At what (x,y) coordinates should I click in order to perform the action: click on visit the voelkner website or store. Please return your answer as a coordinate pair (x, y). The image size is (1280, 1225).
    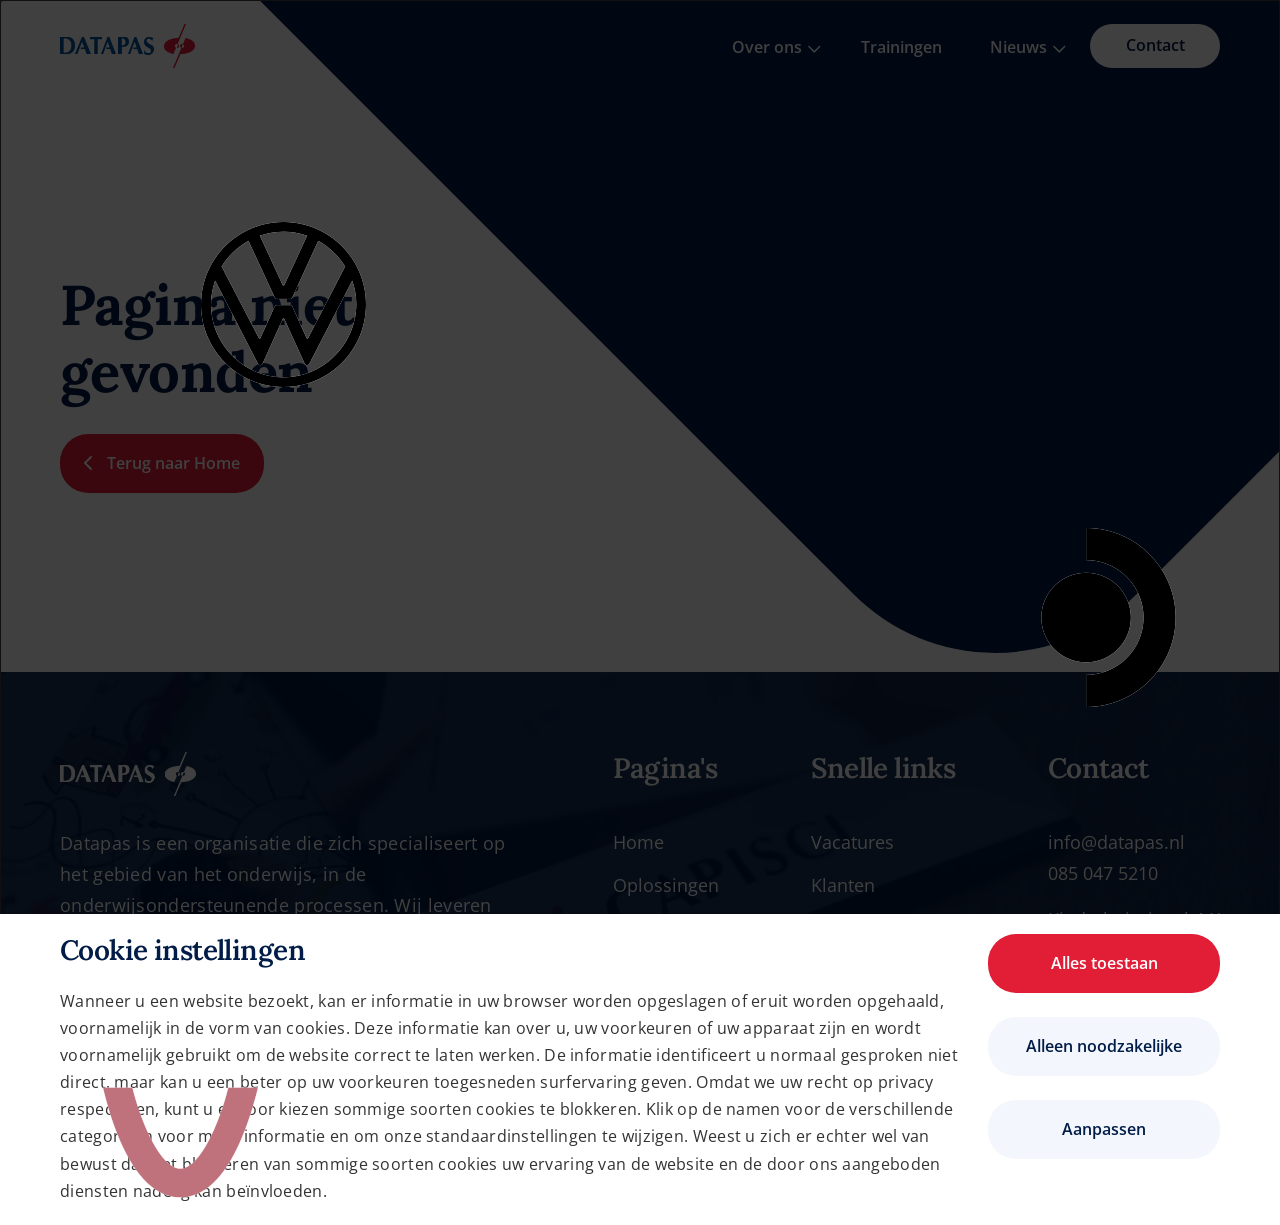
    Looking at the image, I should click on (180, 1142).